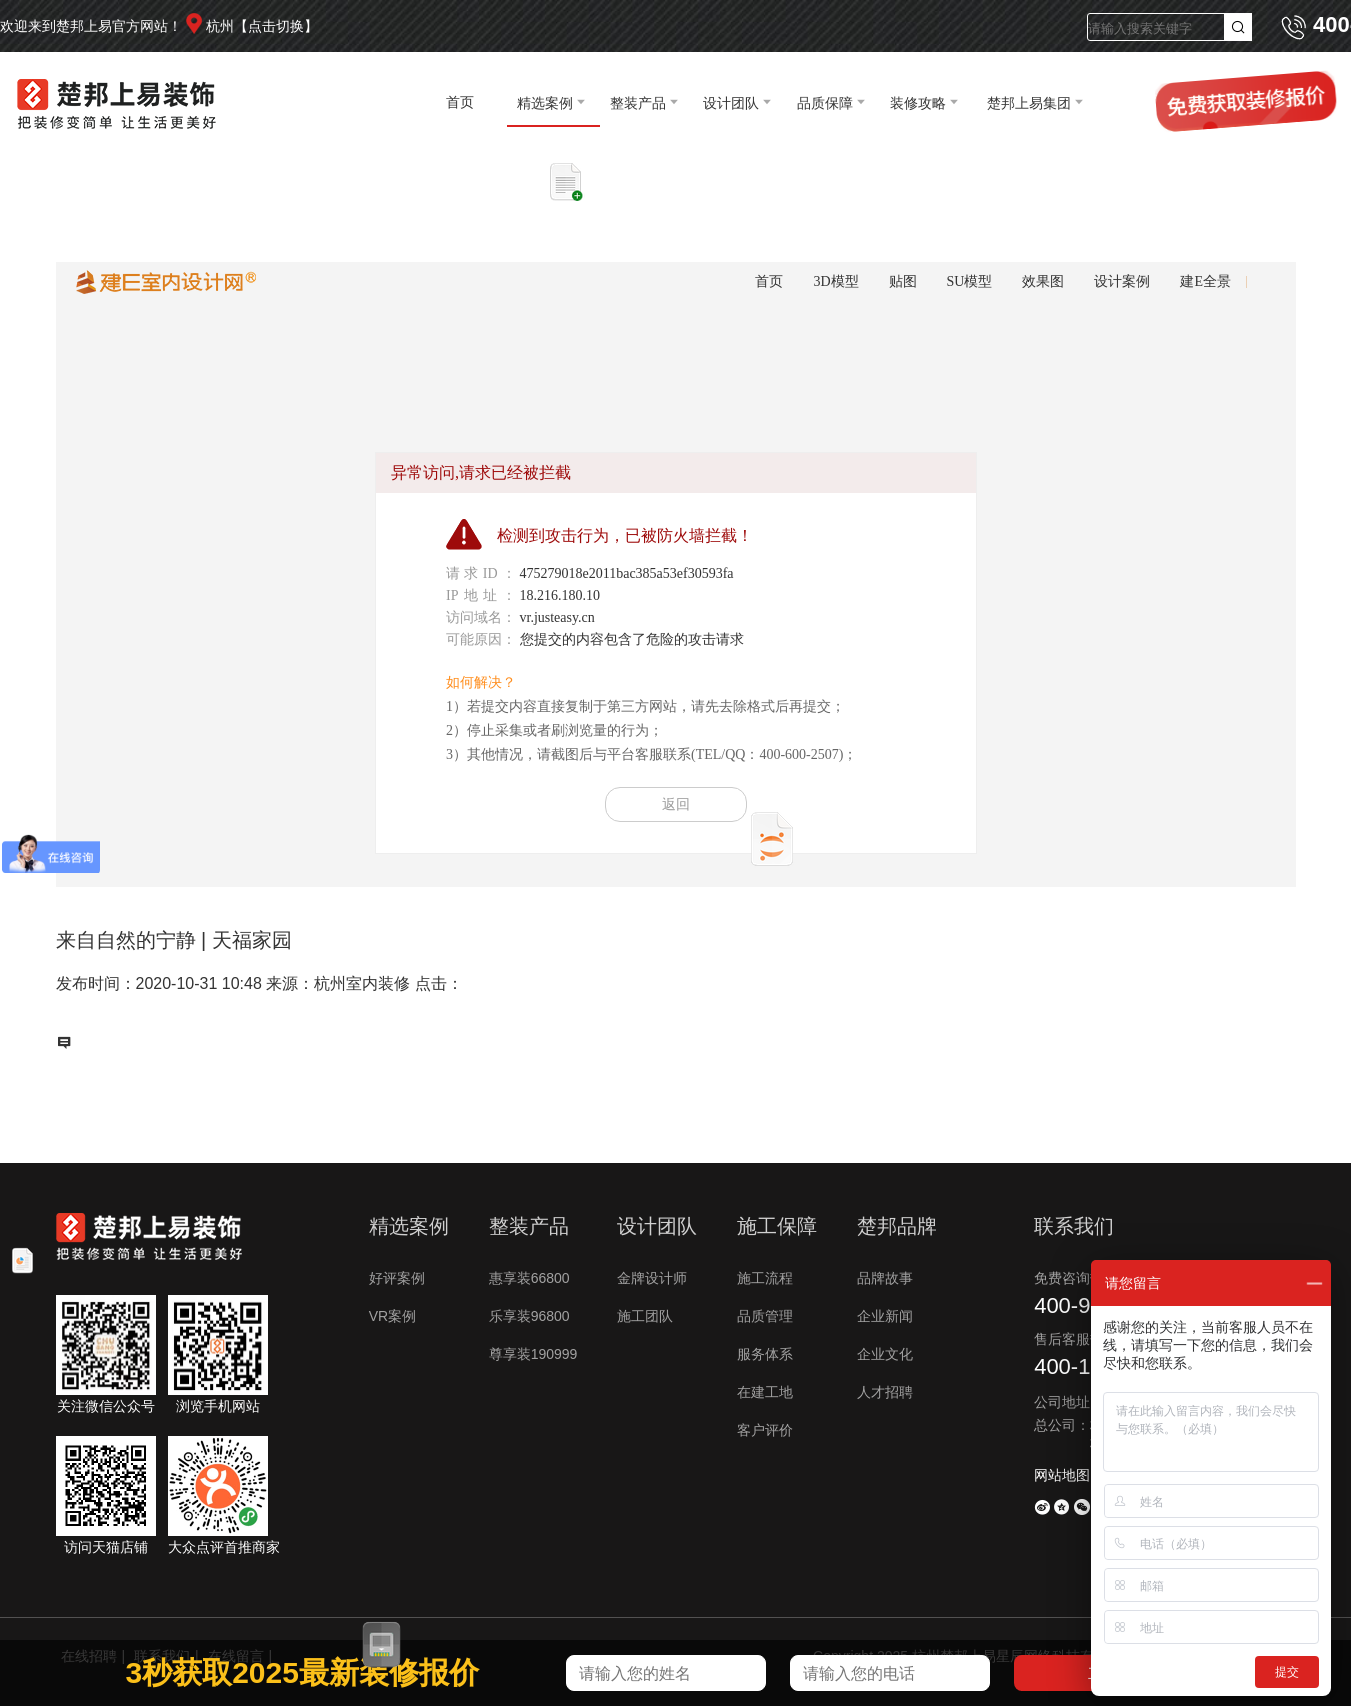 This screenshot has height=1706, width=1351. I want to click on open a presentation file, so click(22, 1260).